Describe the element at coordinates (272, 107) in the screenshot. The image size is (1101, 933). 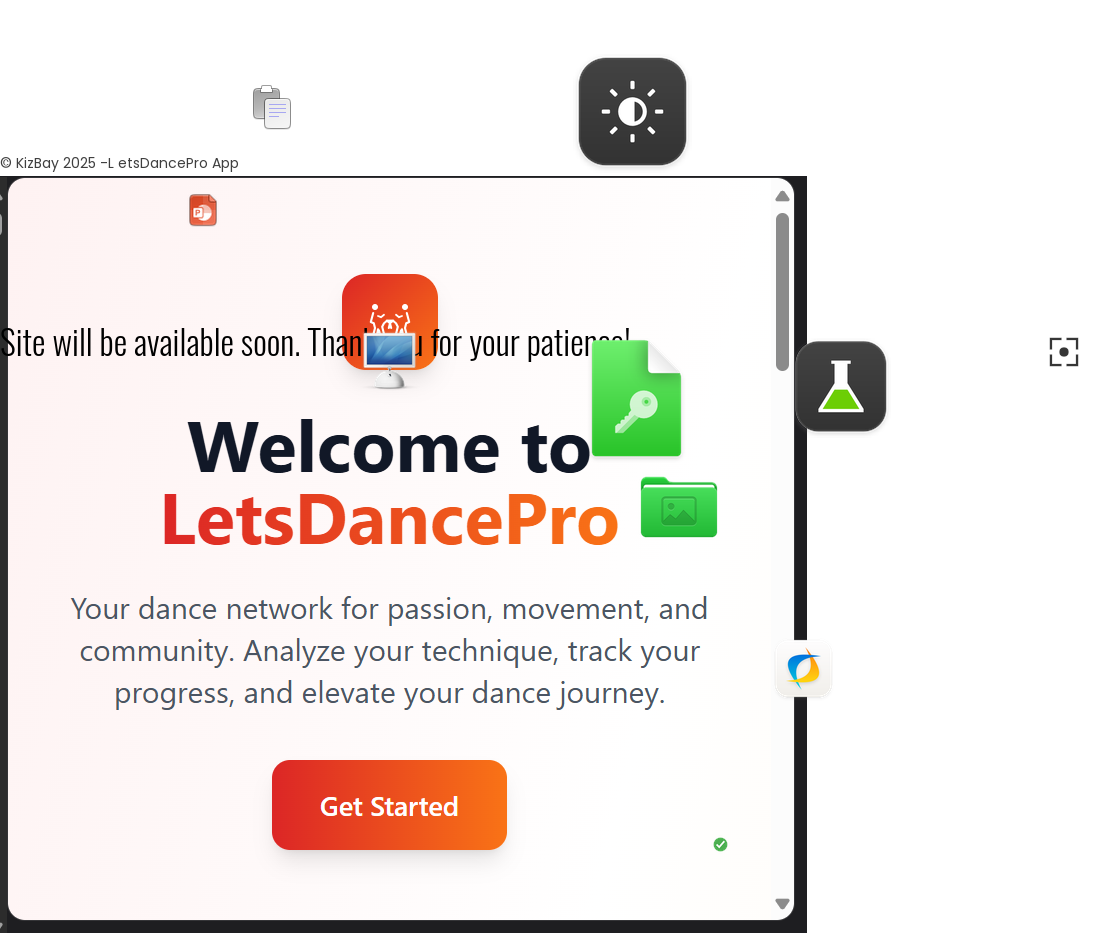
I see `paste content from clipboard` at that location.